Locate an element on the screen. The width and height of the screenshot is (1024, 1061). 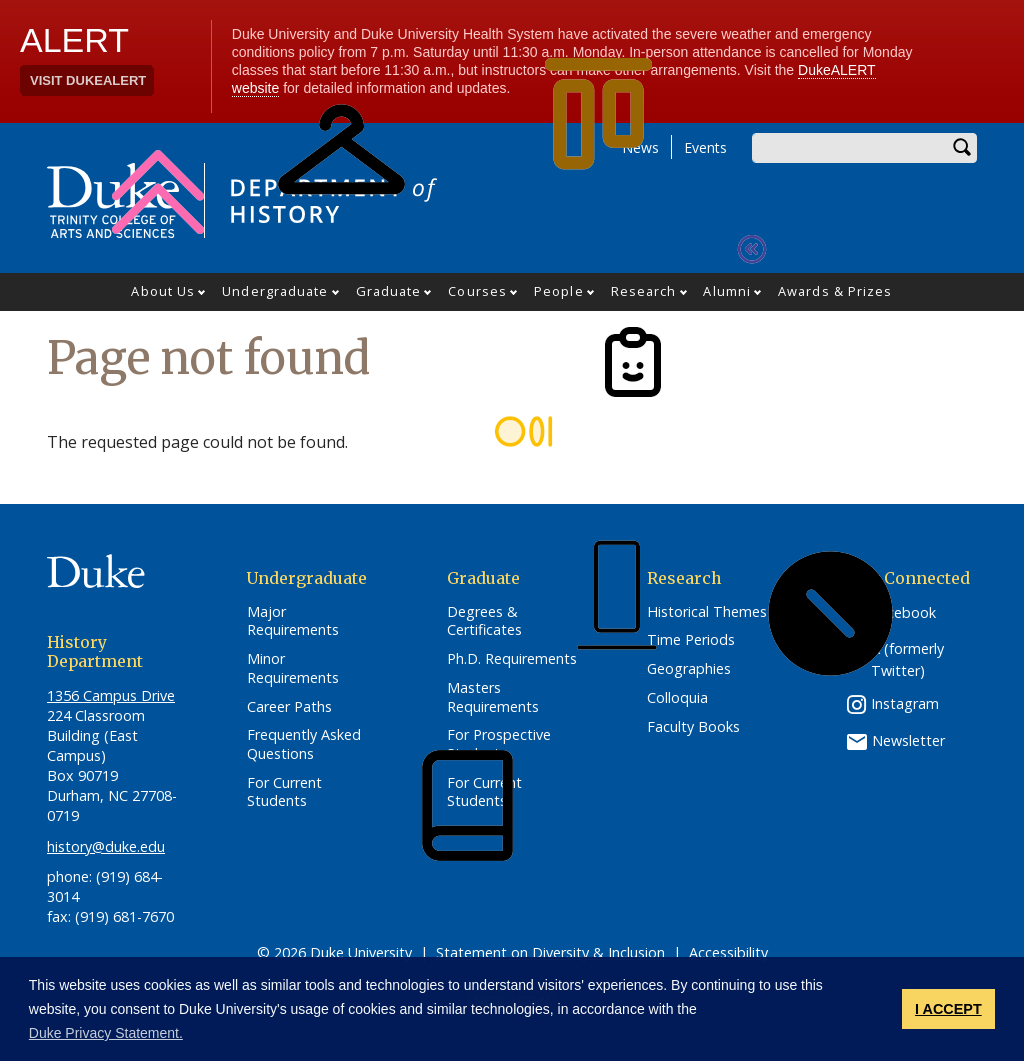
visit medium profile or blog is located at coordinates (523, 431).